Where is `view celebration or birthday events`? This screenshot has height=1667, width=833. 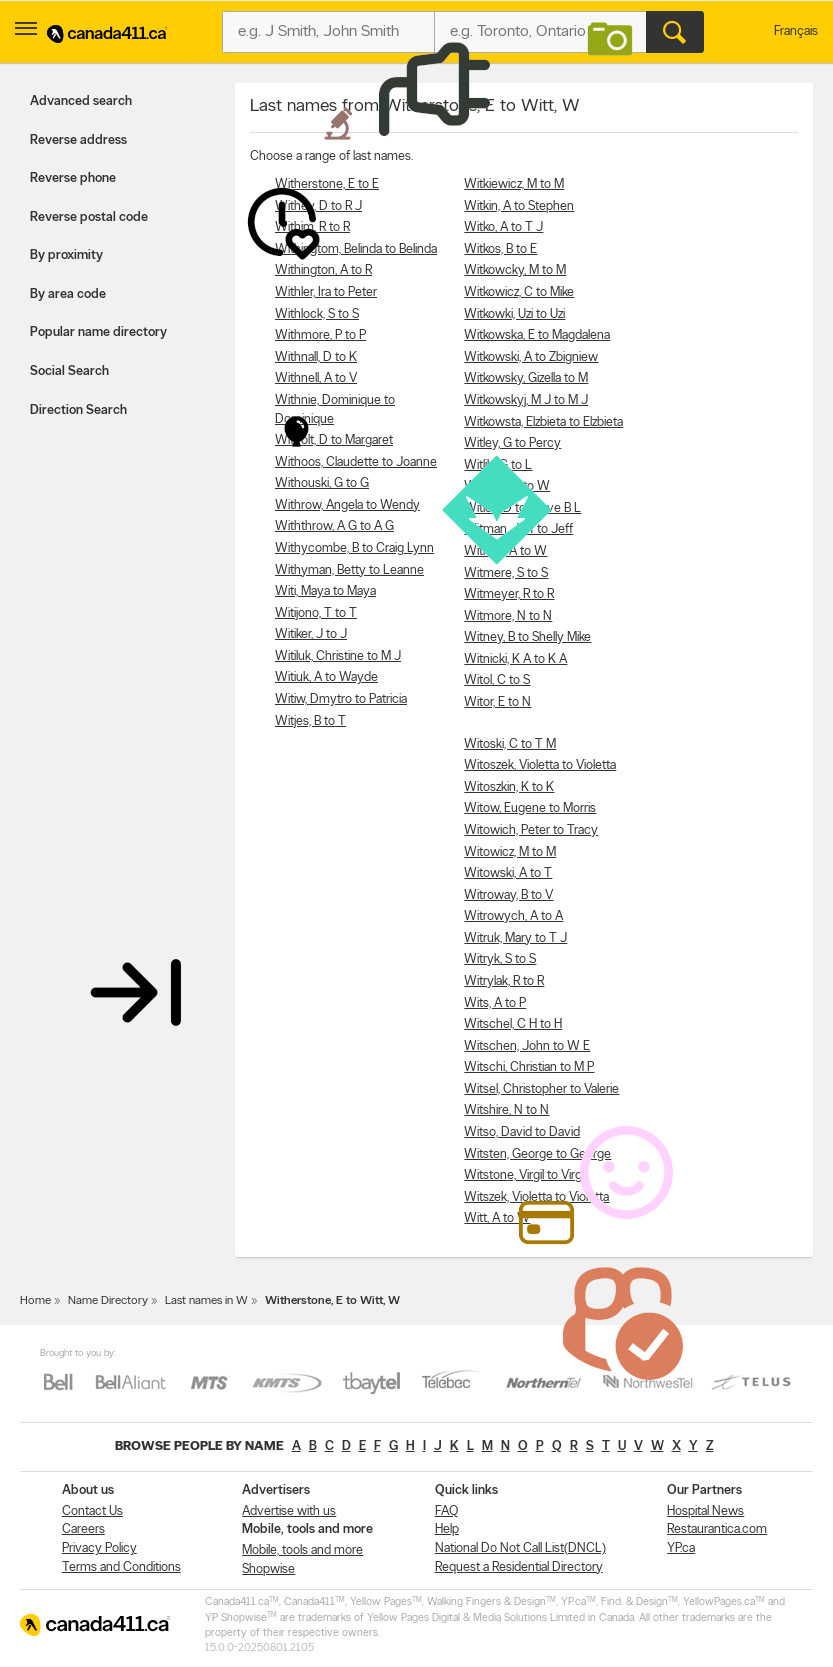
view celebration or birthday events is located at coordinates (296, 431).